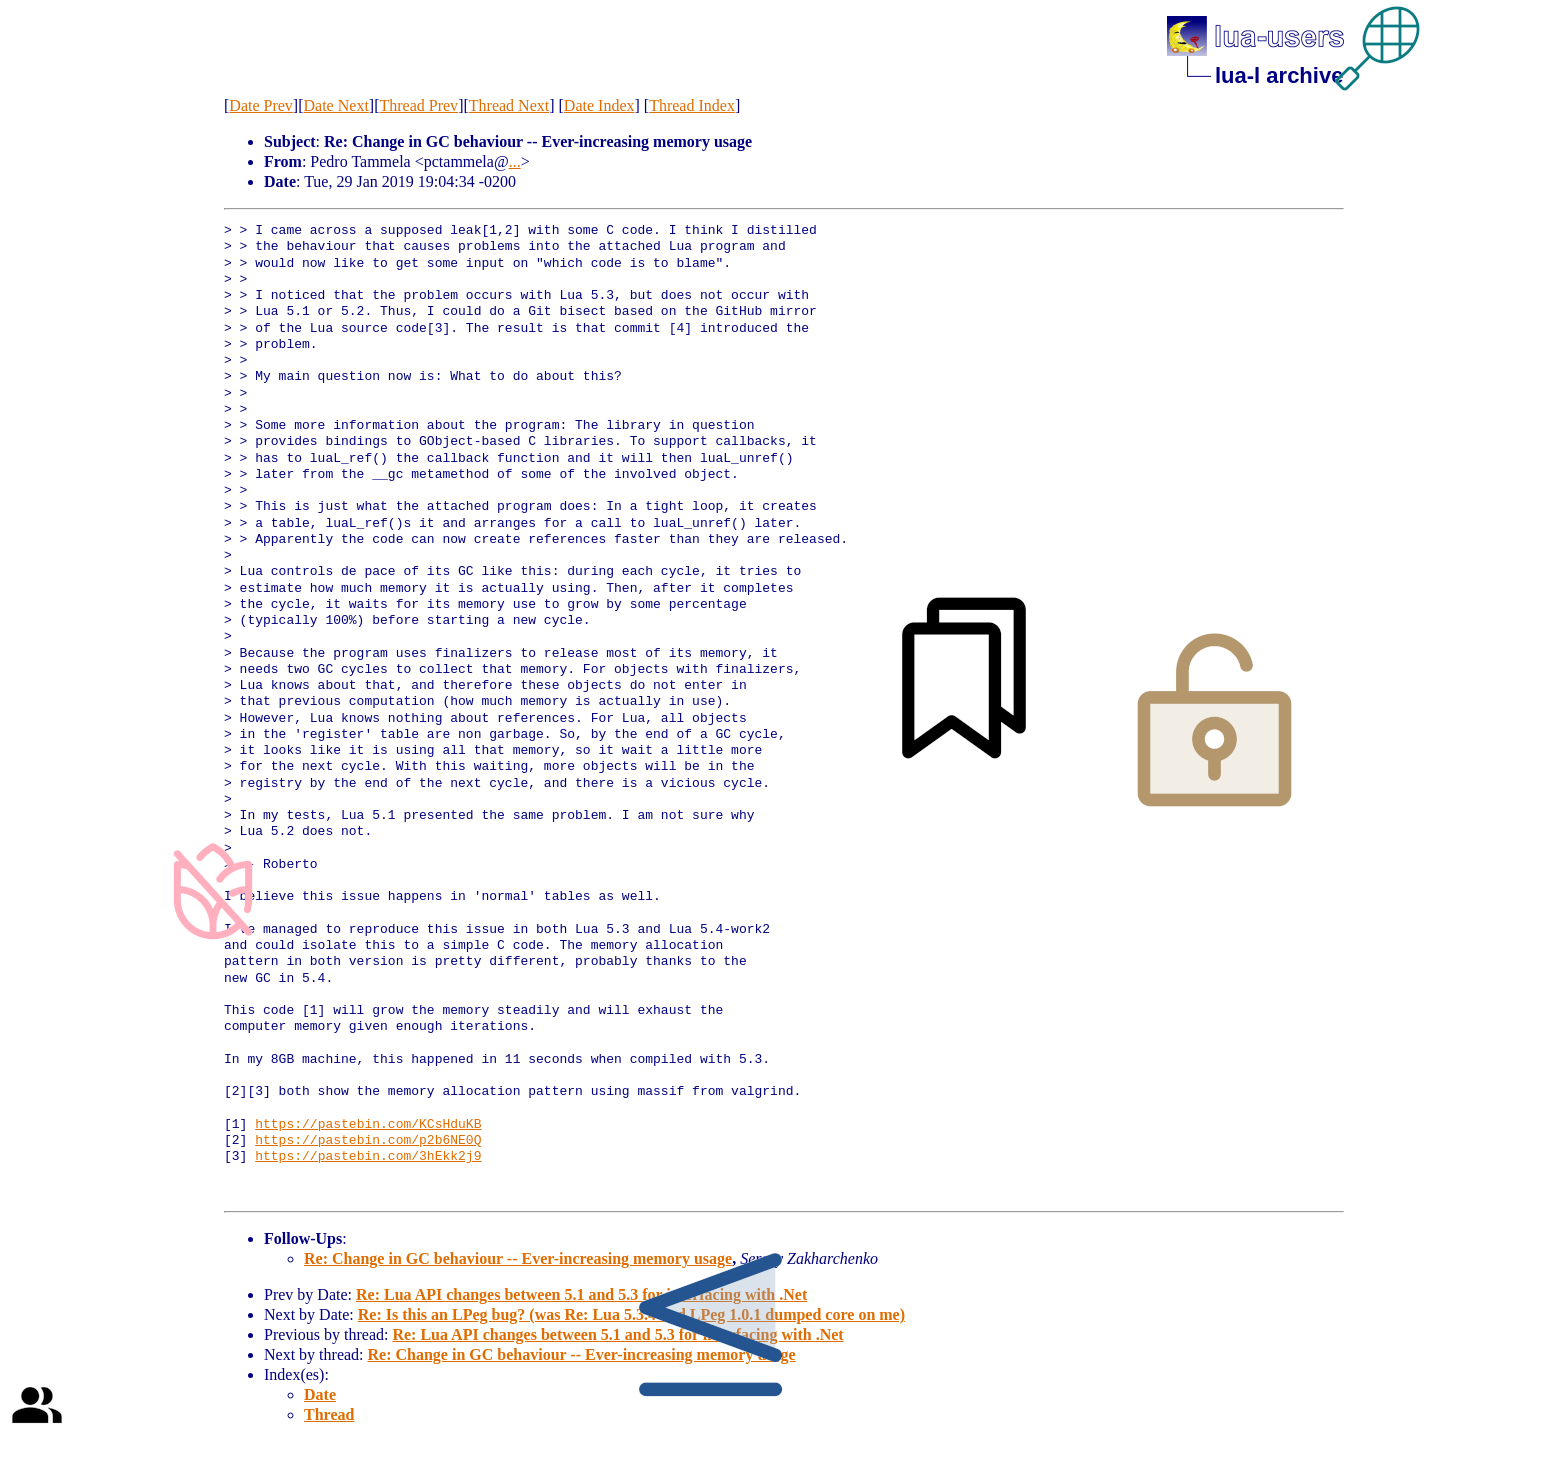 The height and width of the screenshot is (1457, 1568). What do you see at coordinates (1376, 50) in the screenshot?
I see `access tennis or racquet sports features` at bounding box center [1376, 50].